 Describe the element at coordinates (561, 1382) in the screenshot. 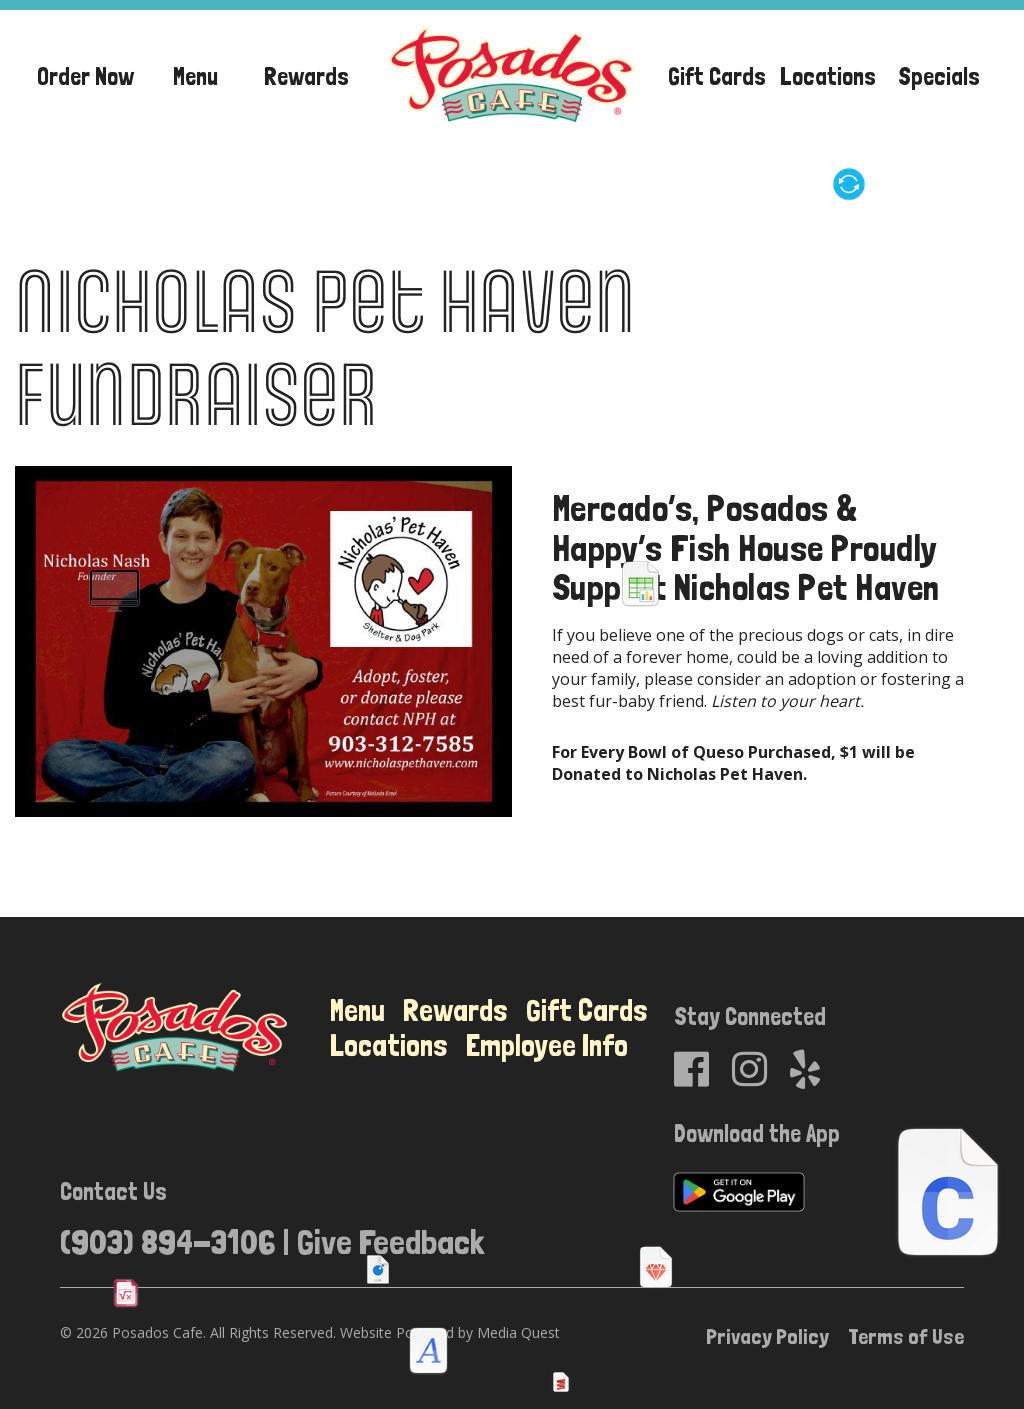

I see `a scala programming language source file` at that location.